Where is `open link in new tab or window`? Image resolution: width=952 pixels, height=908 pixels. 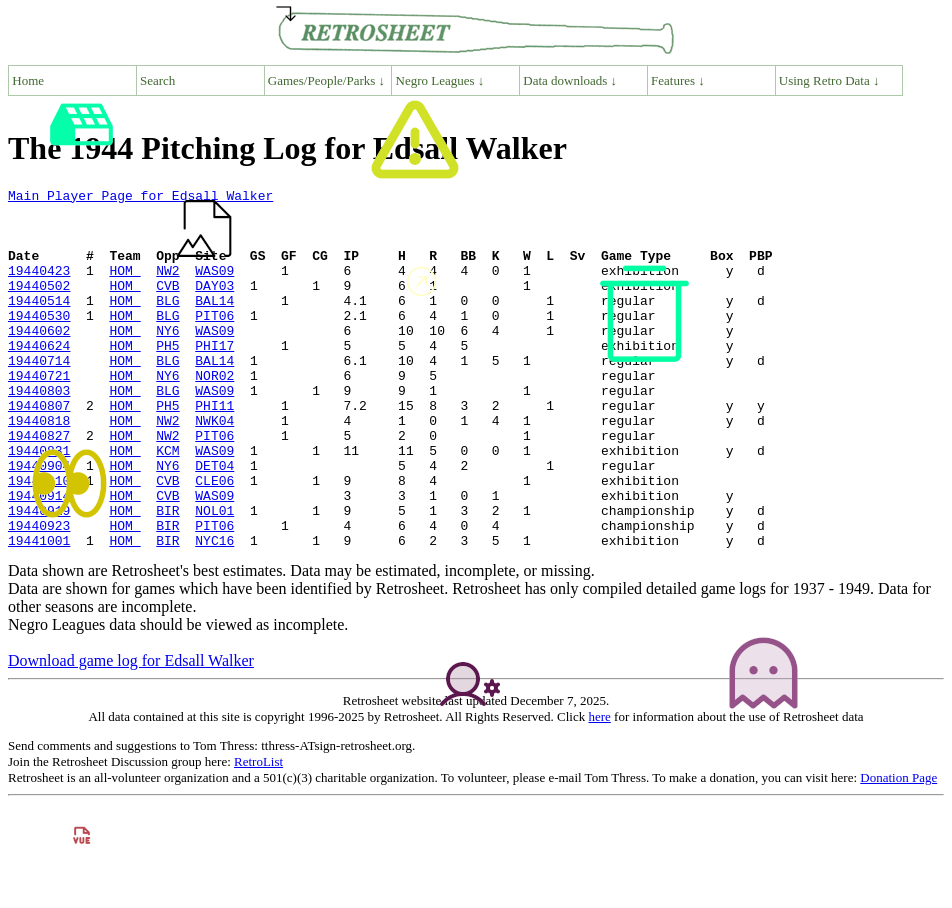
open link in new tab or window is located at coordinates (421, 281).